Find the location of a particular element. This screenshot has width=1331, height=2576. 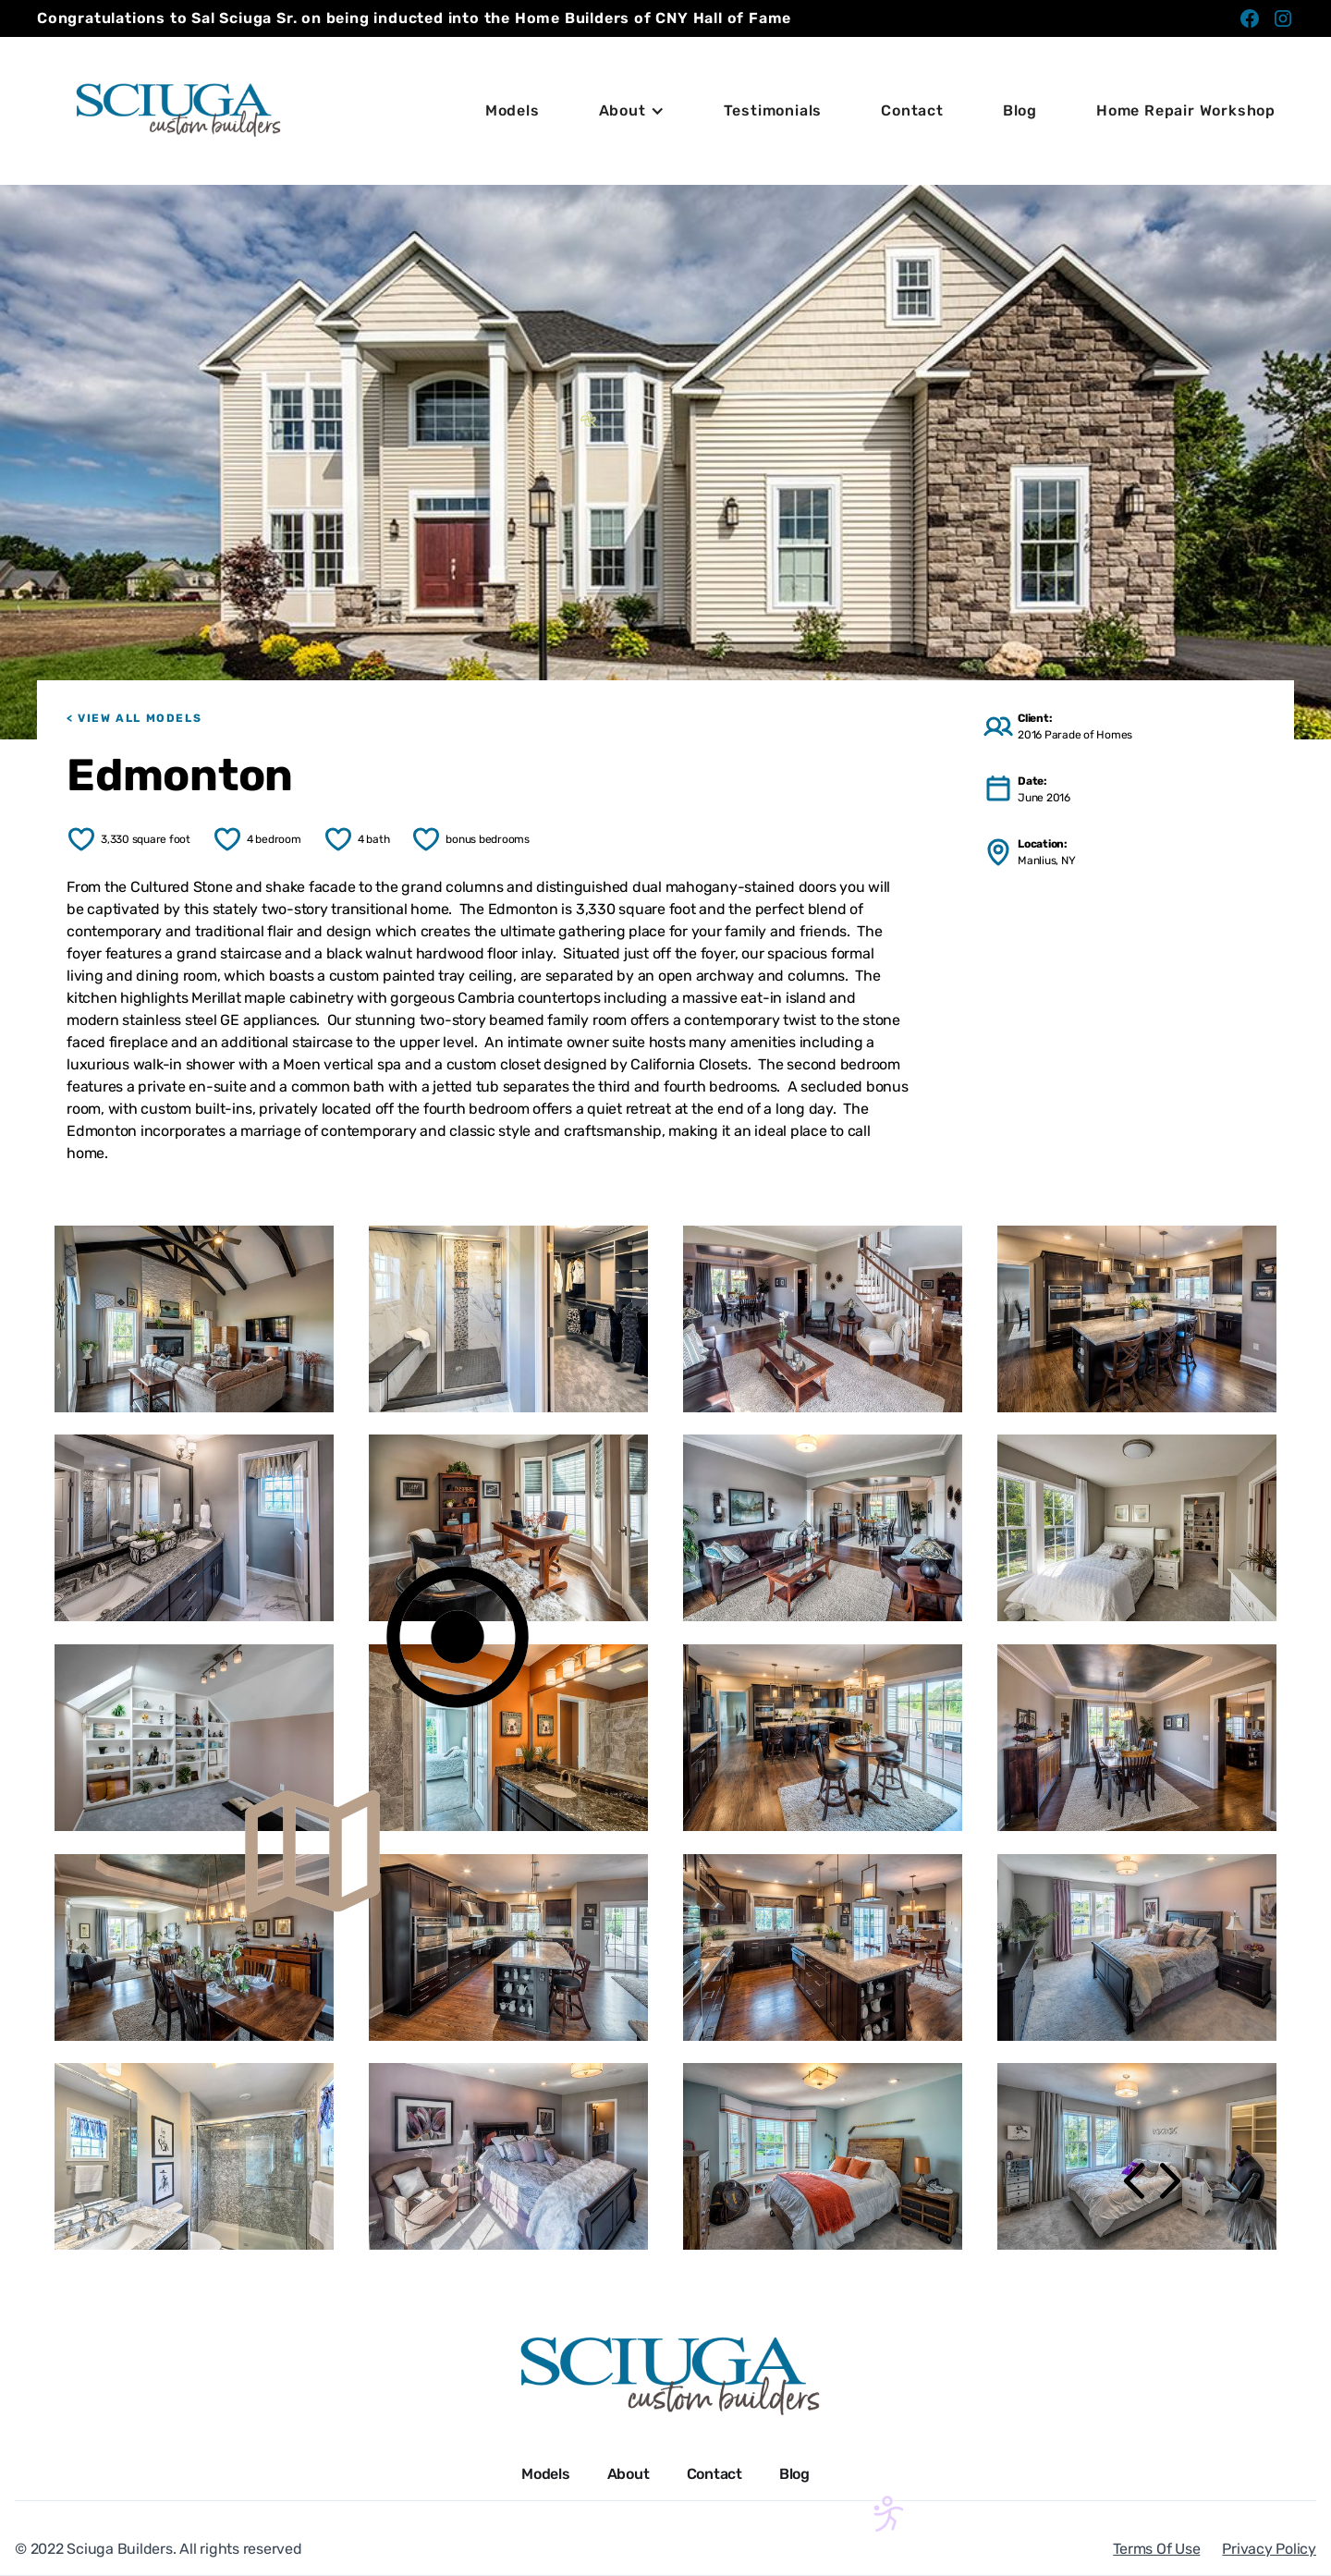

view or edit source code is located at coordinates (1152, 2180).